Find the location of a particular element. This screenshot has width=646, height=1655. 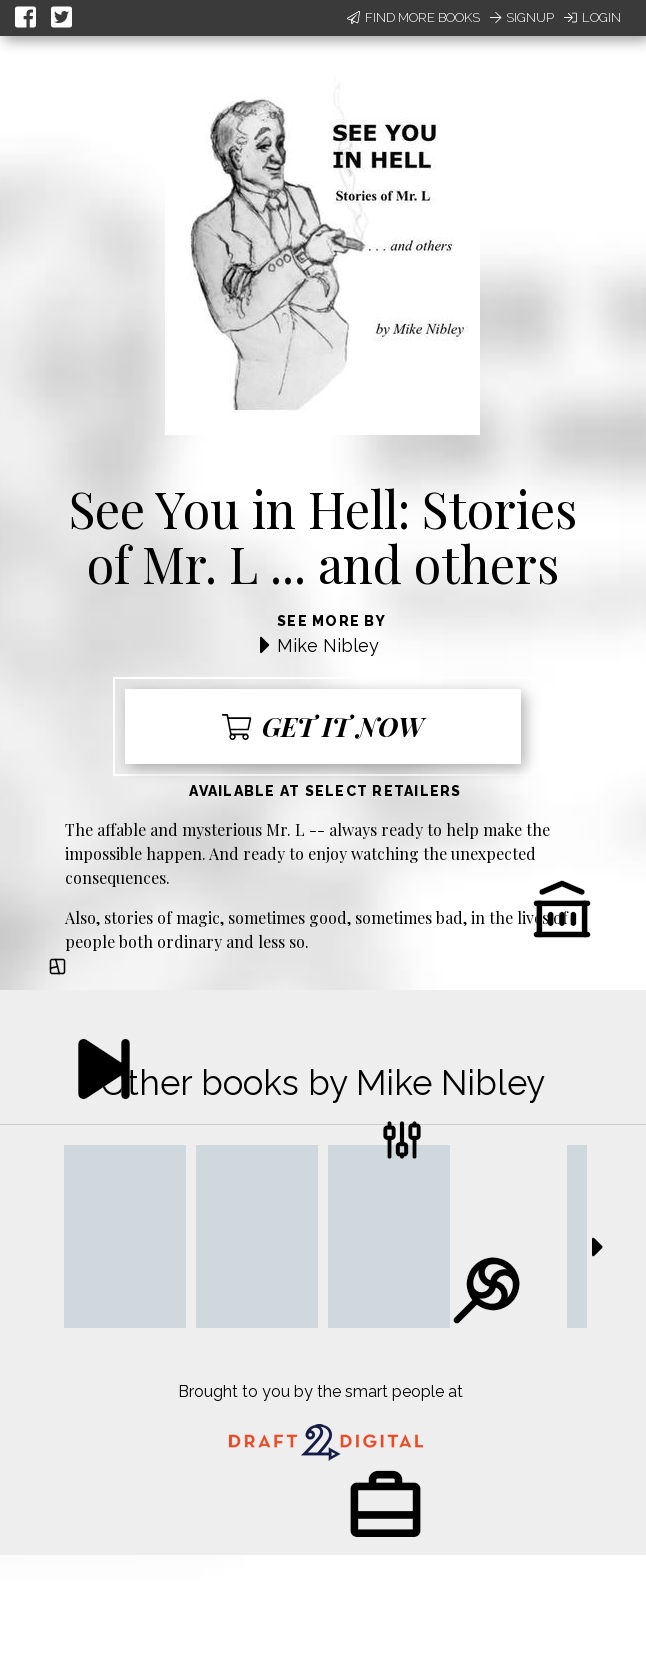

switch to collage layout view is located at coordinates (57, 966).